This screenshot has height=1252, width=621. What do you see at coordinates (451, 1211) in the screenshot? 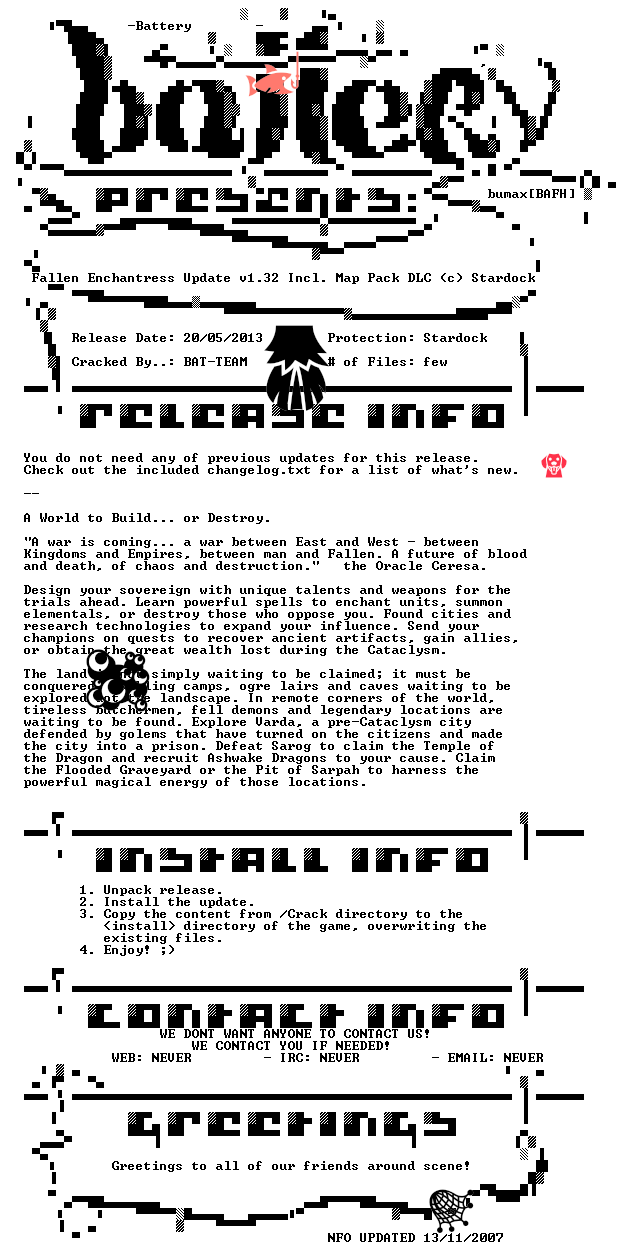
I see `fishing net tool or equipment in a game` at bounding box center [451, 1211].